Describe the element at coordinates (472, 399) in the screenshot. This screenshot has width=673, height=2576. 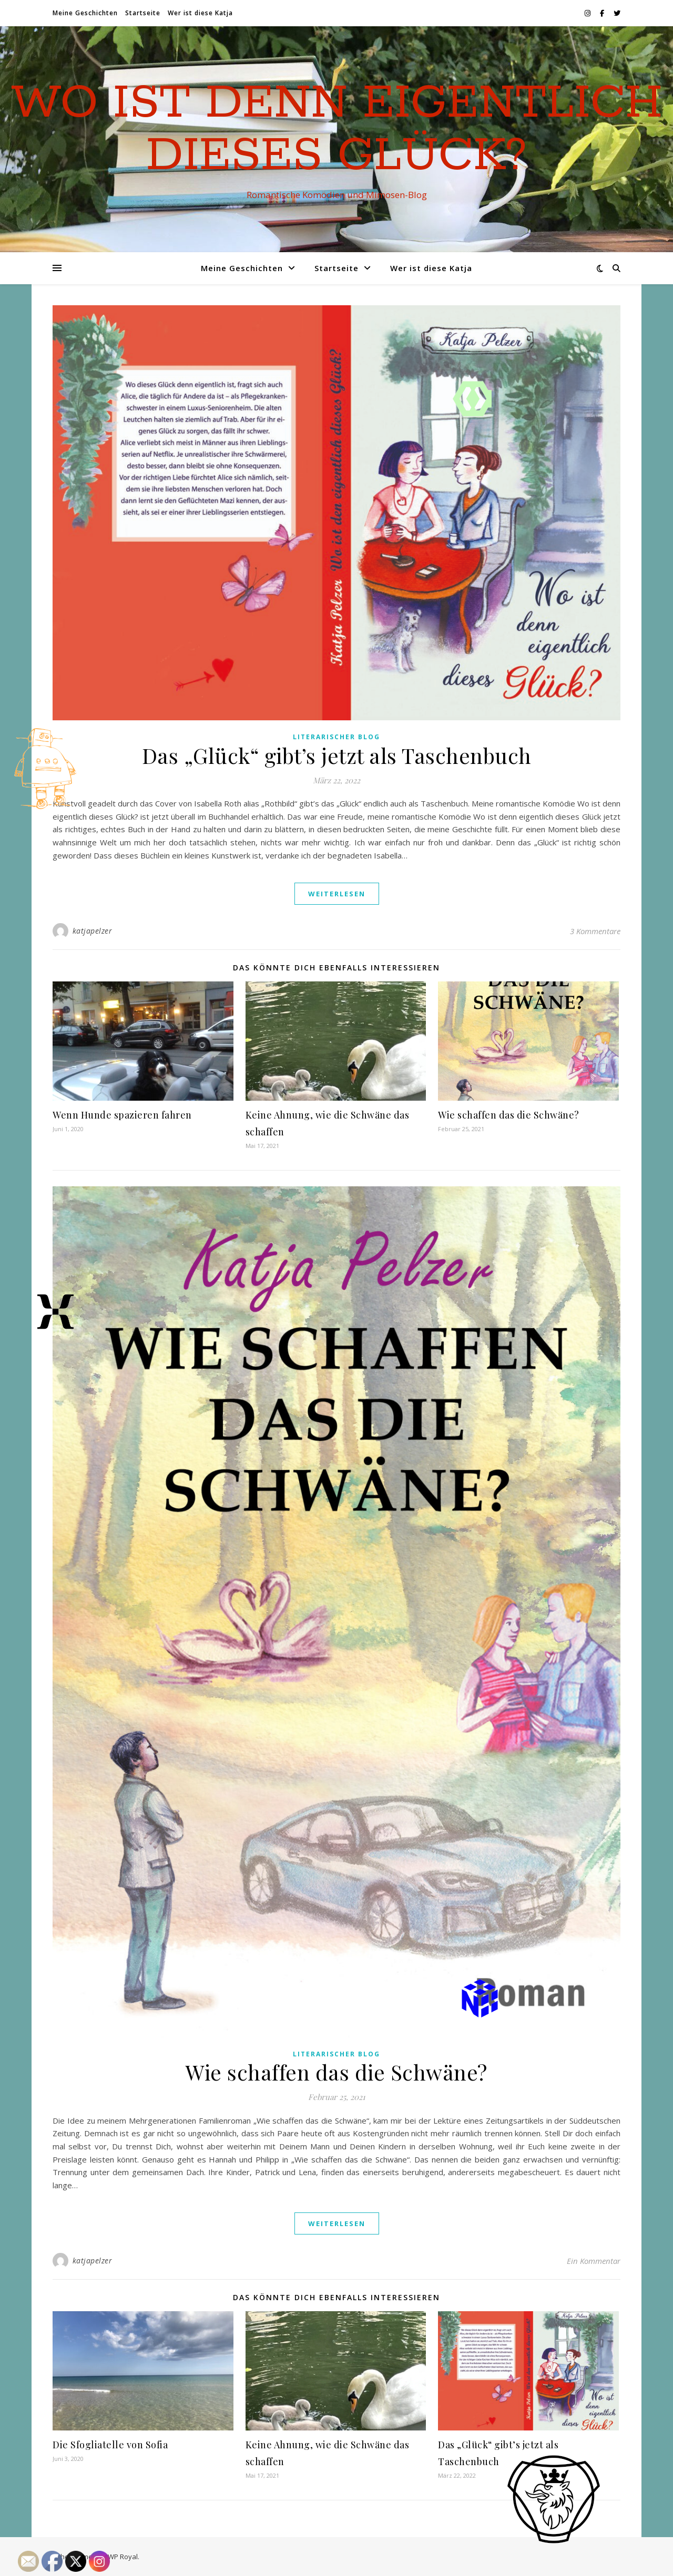
I see `keycloak identity and access management platform` at that location.